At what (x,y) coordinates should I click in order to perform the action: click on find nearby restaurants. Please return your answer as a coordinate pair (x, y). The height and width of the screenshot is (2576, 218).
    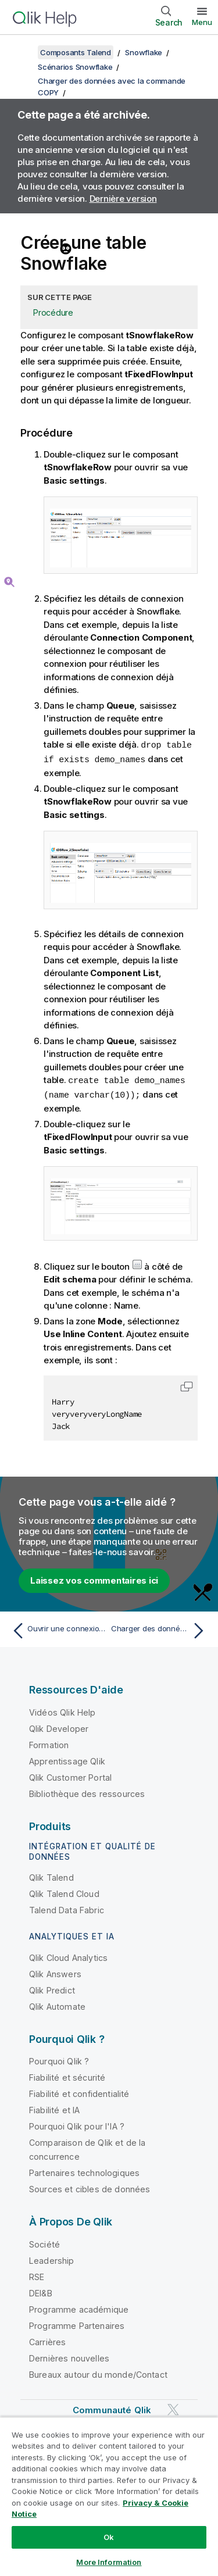
    Looking at the image, I should click on (202, 1592).